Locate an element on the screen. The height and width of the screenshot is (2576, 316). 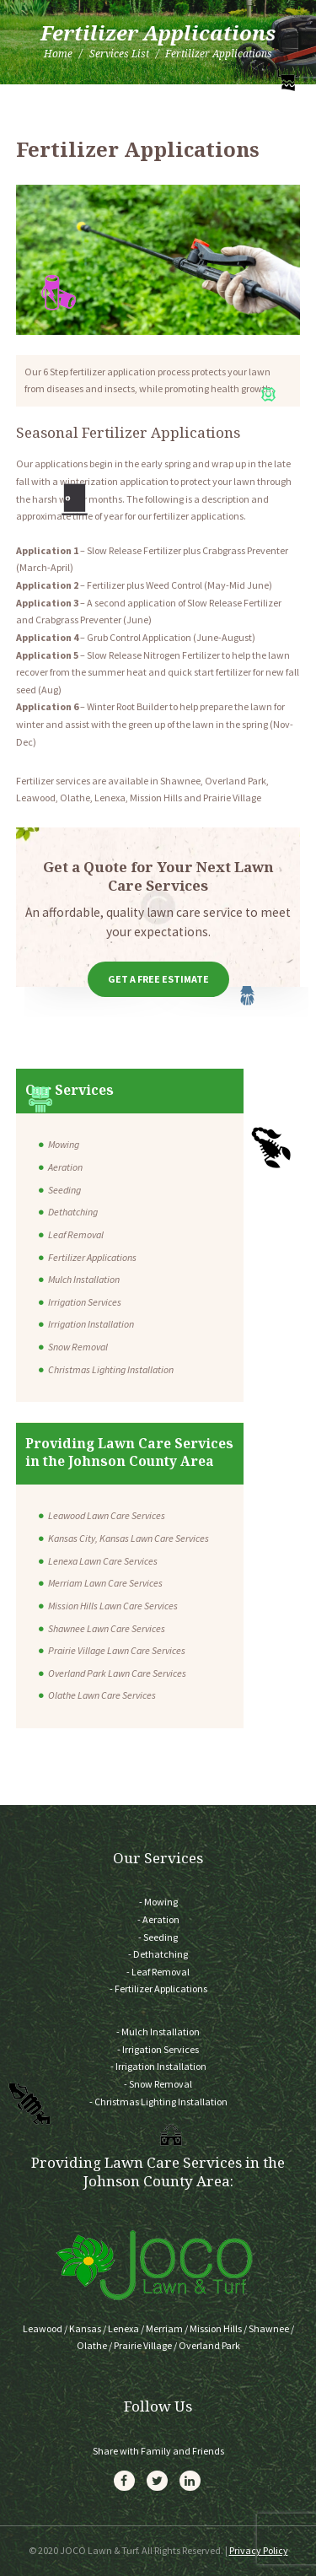
scorpion character or creature icon in a game is located at coordinates (271, 1147).